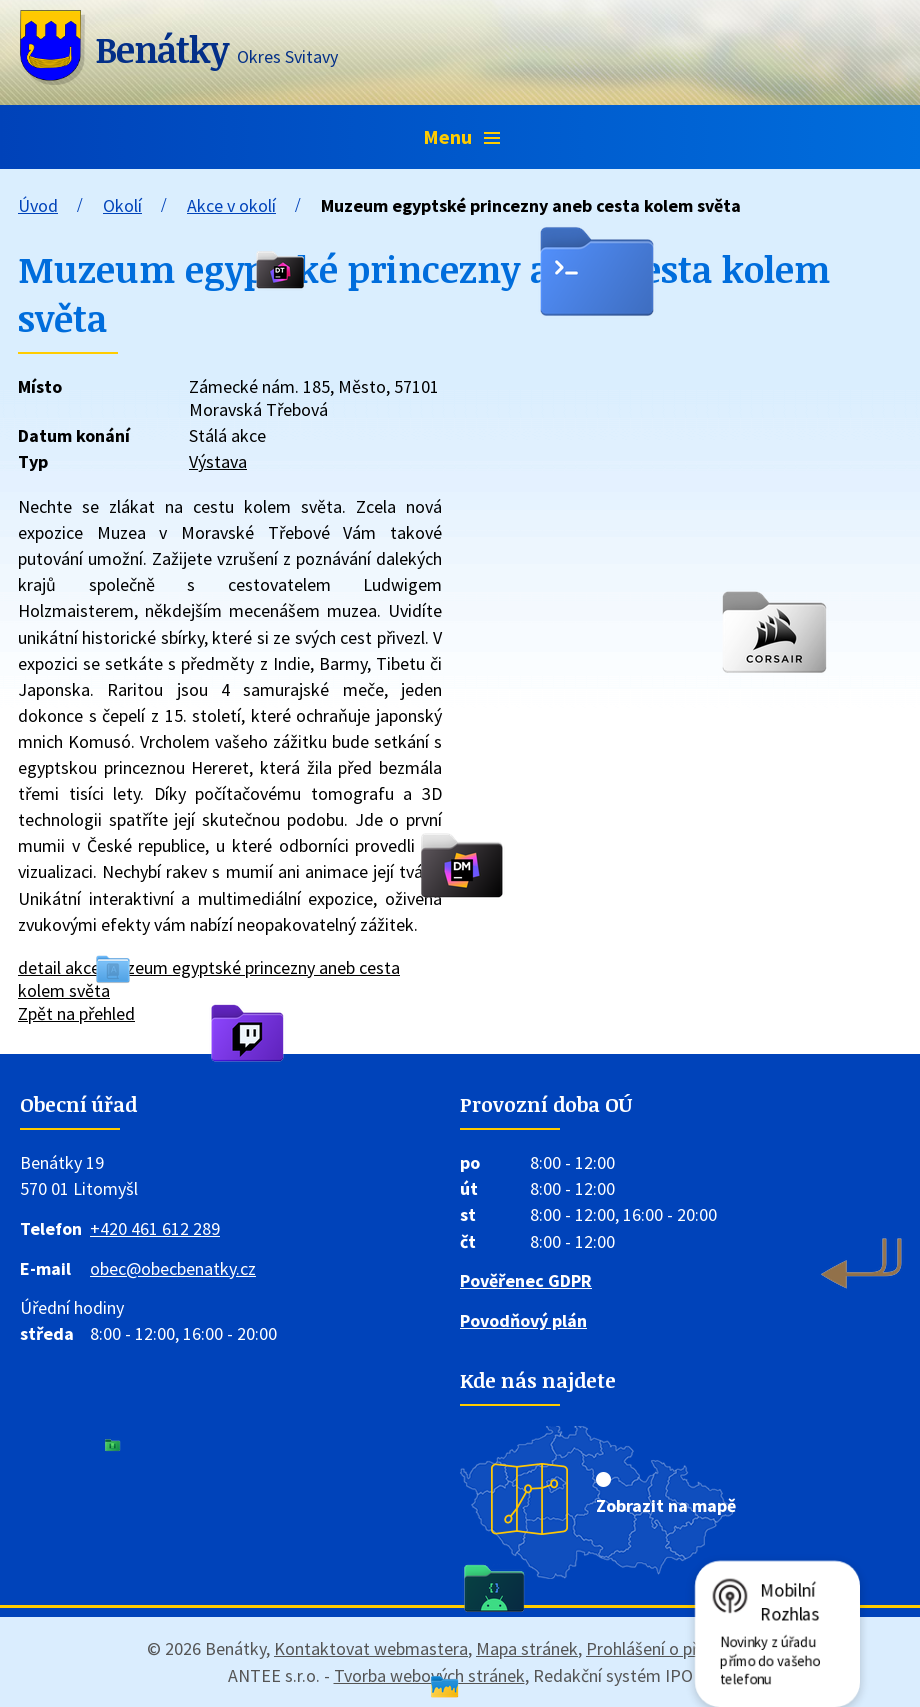 The image size is (920, 1707). Describe the element at coordinates (444, 1687) in the screenshot. I see `open folder to view contents` at that location.